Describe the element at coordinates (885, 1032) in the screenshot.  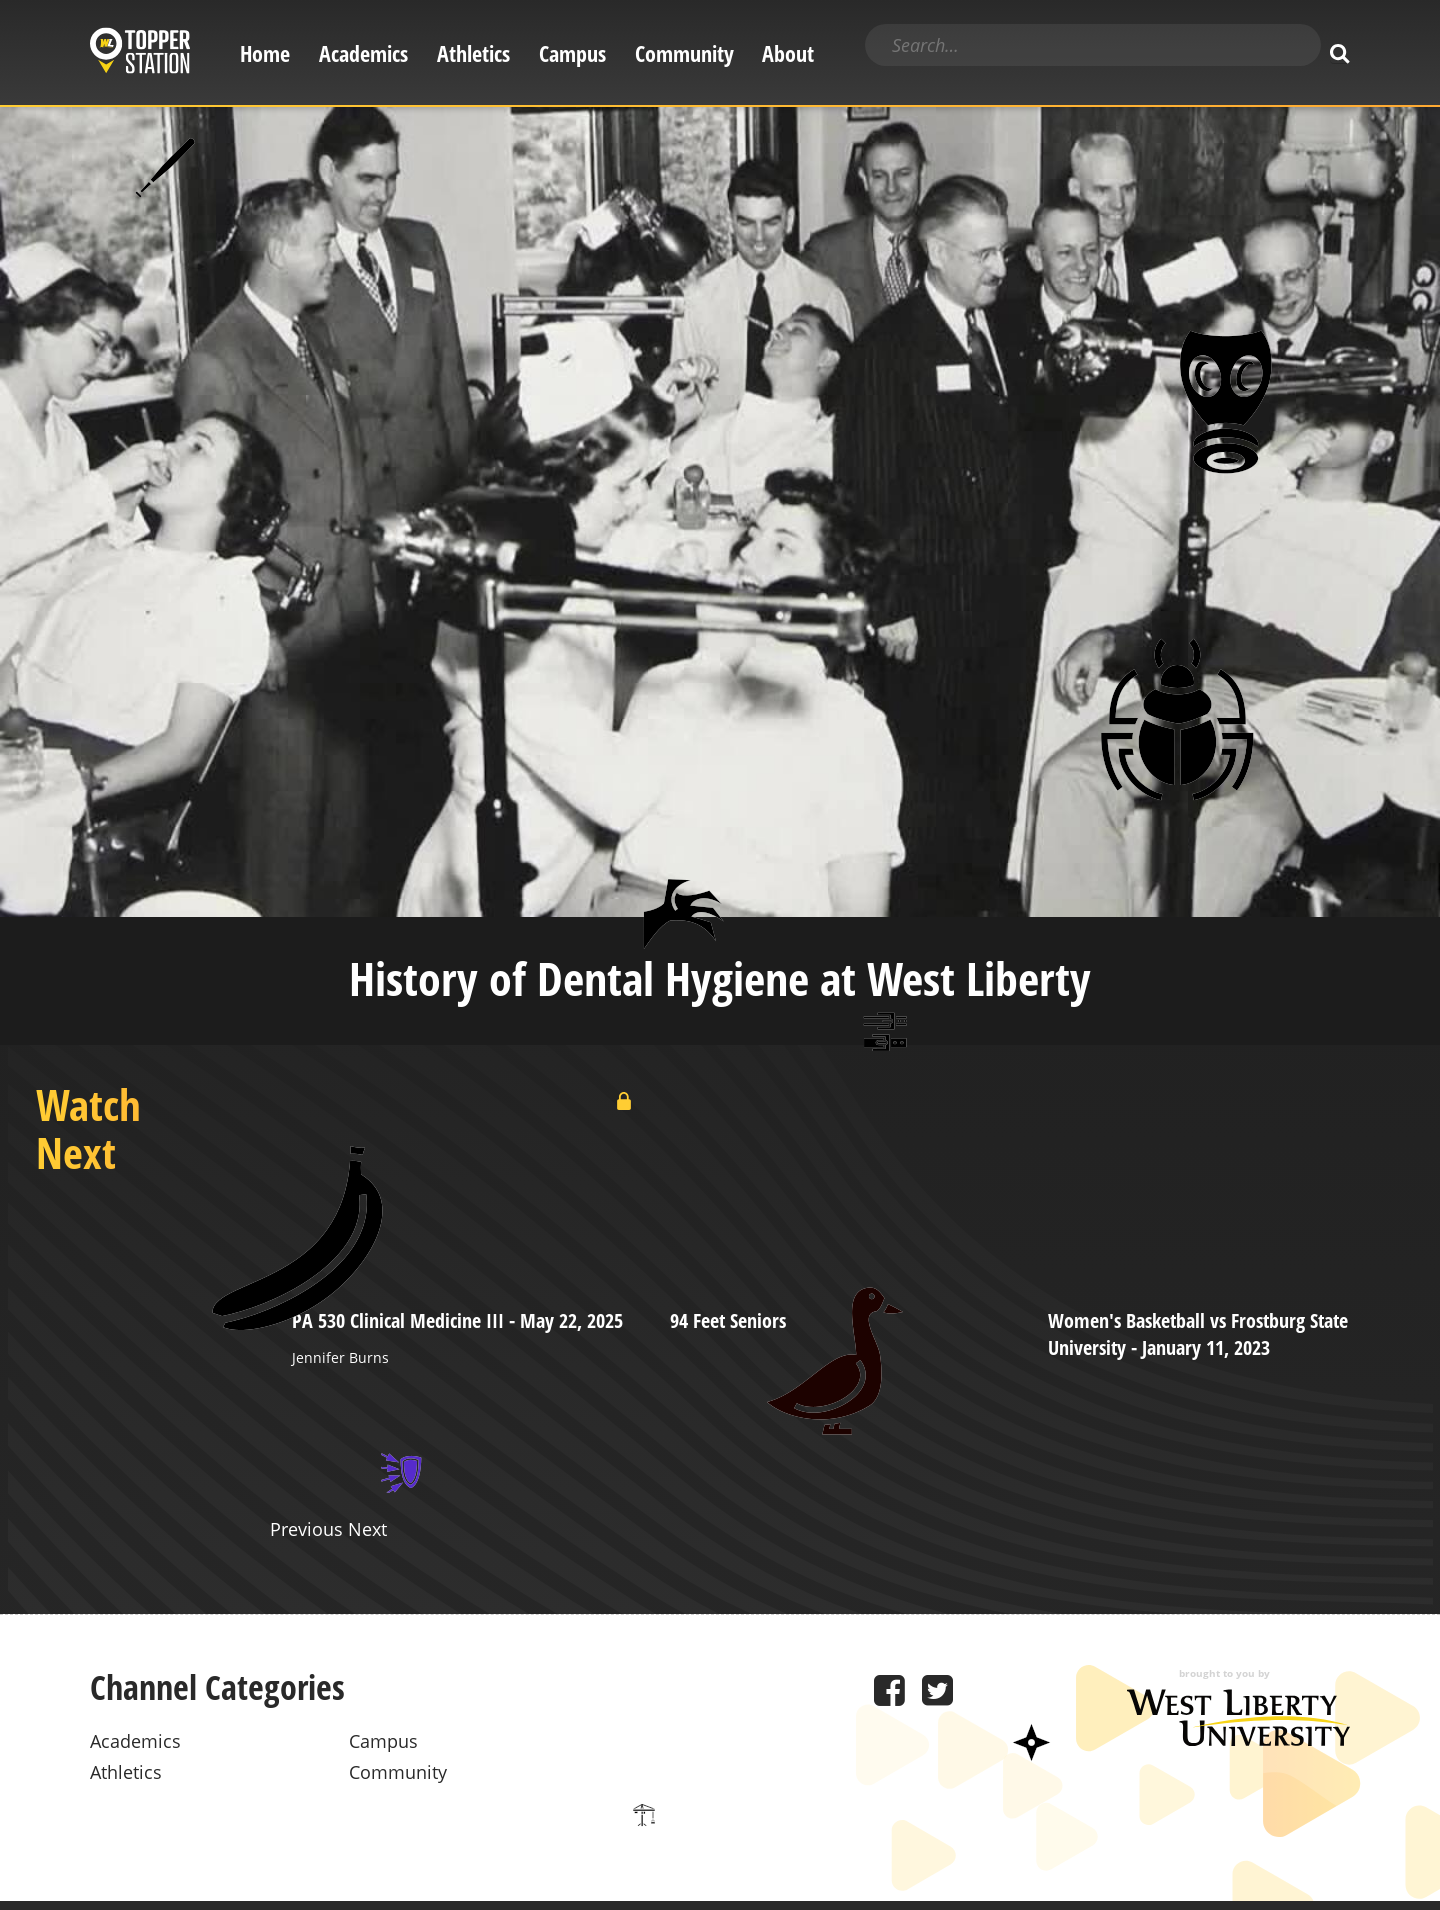
I see `view belt or accessory options` at that location.